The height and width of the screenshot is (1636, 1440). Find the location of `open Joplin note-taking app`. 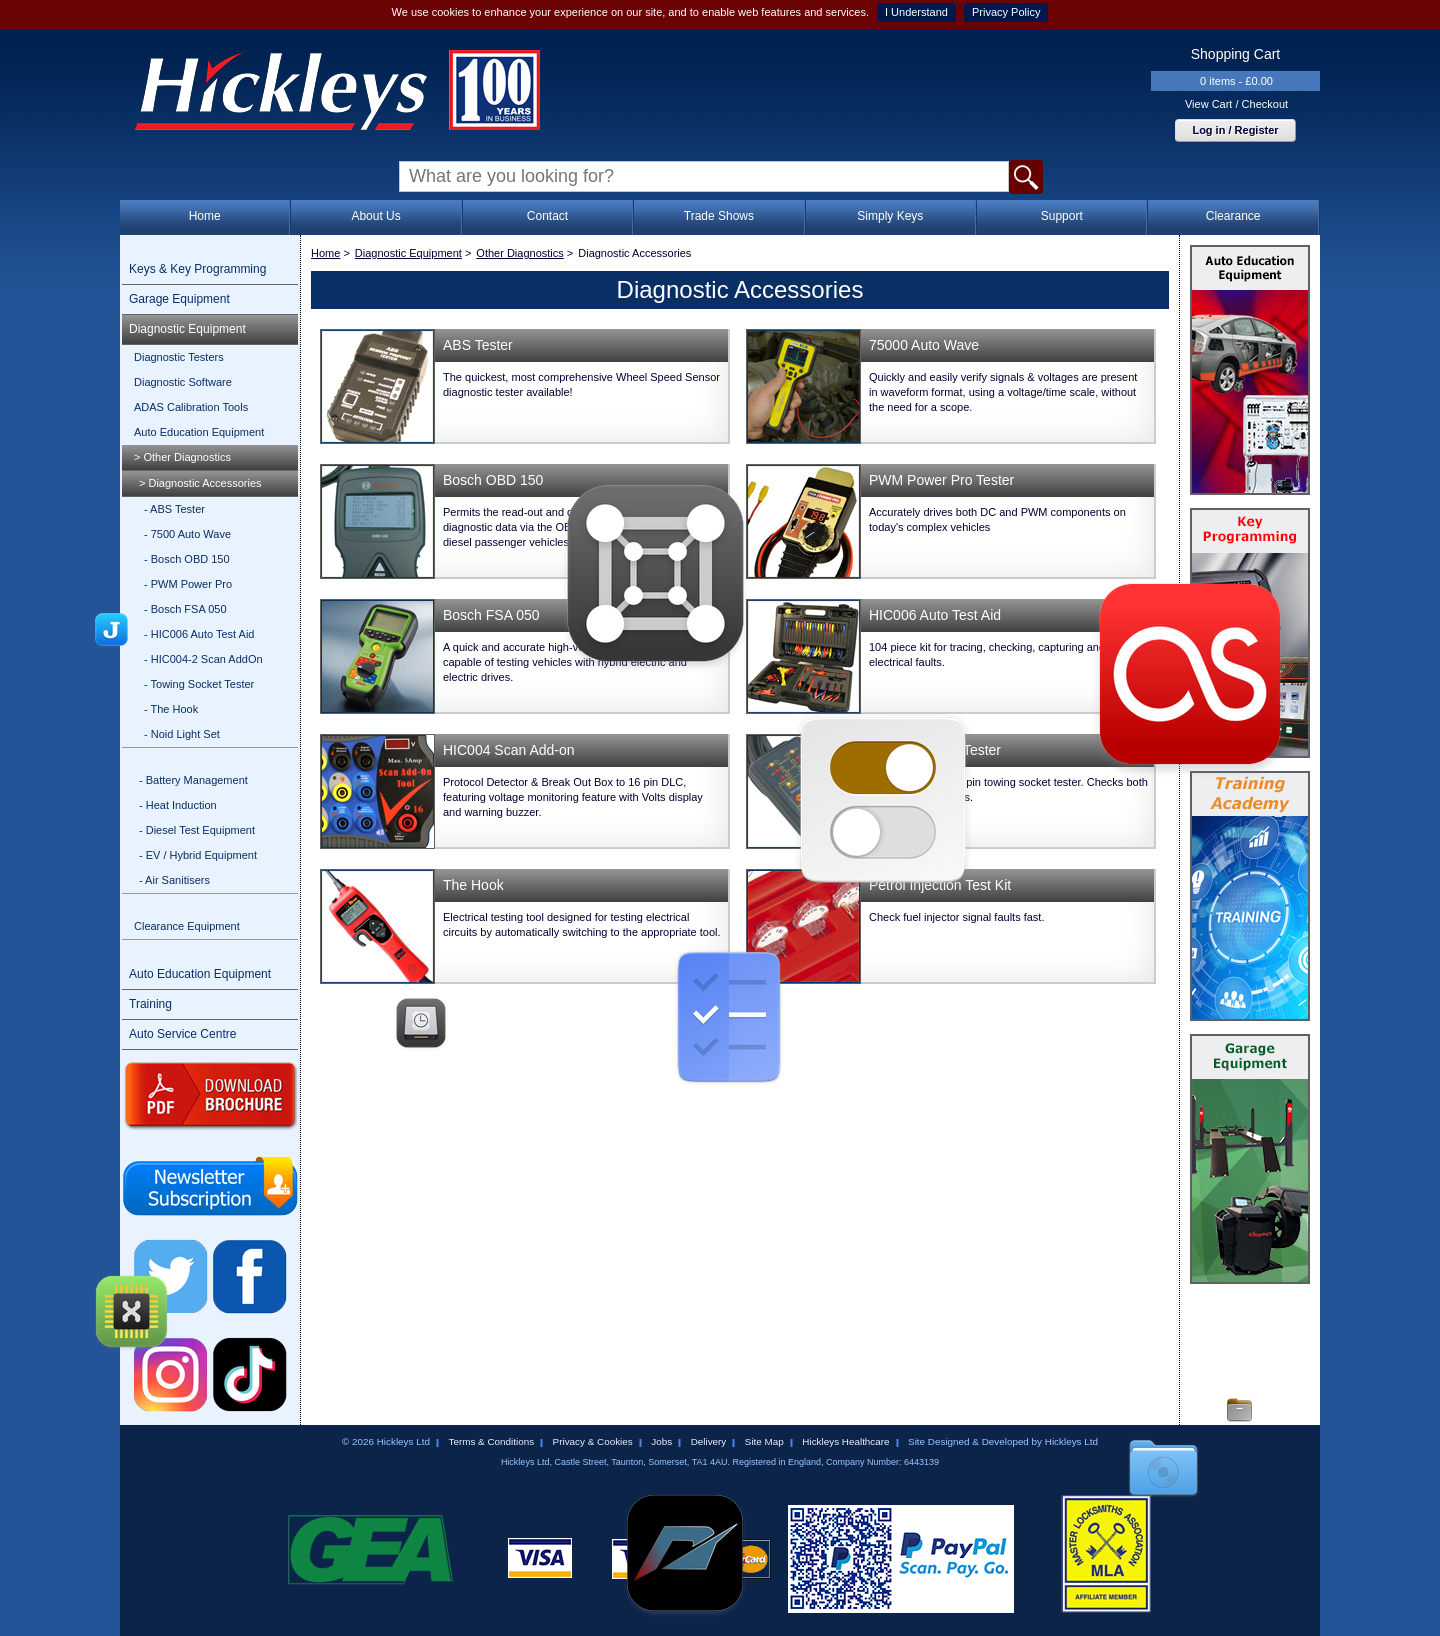

open Joplin note-taking app is located at coordinates (111, 629).